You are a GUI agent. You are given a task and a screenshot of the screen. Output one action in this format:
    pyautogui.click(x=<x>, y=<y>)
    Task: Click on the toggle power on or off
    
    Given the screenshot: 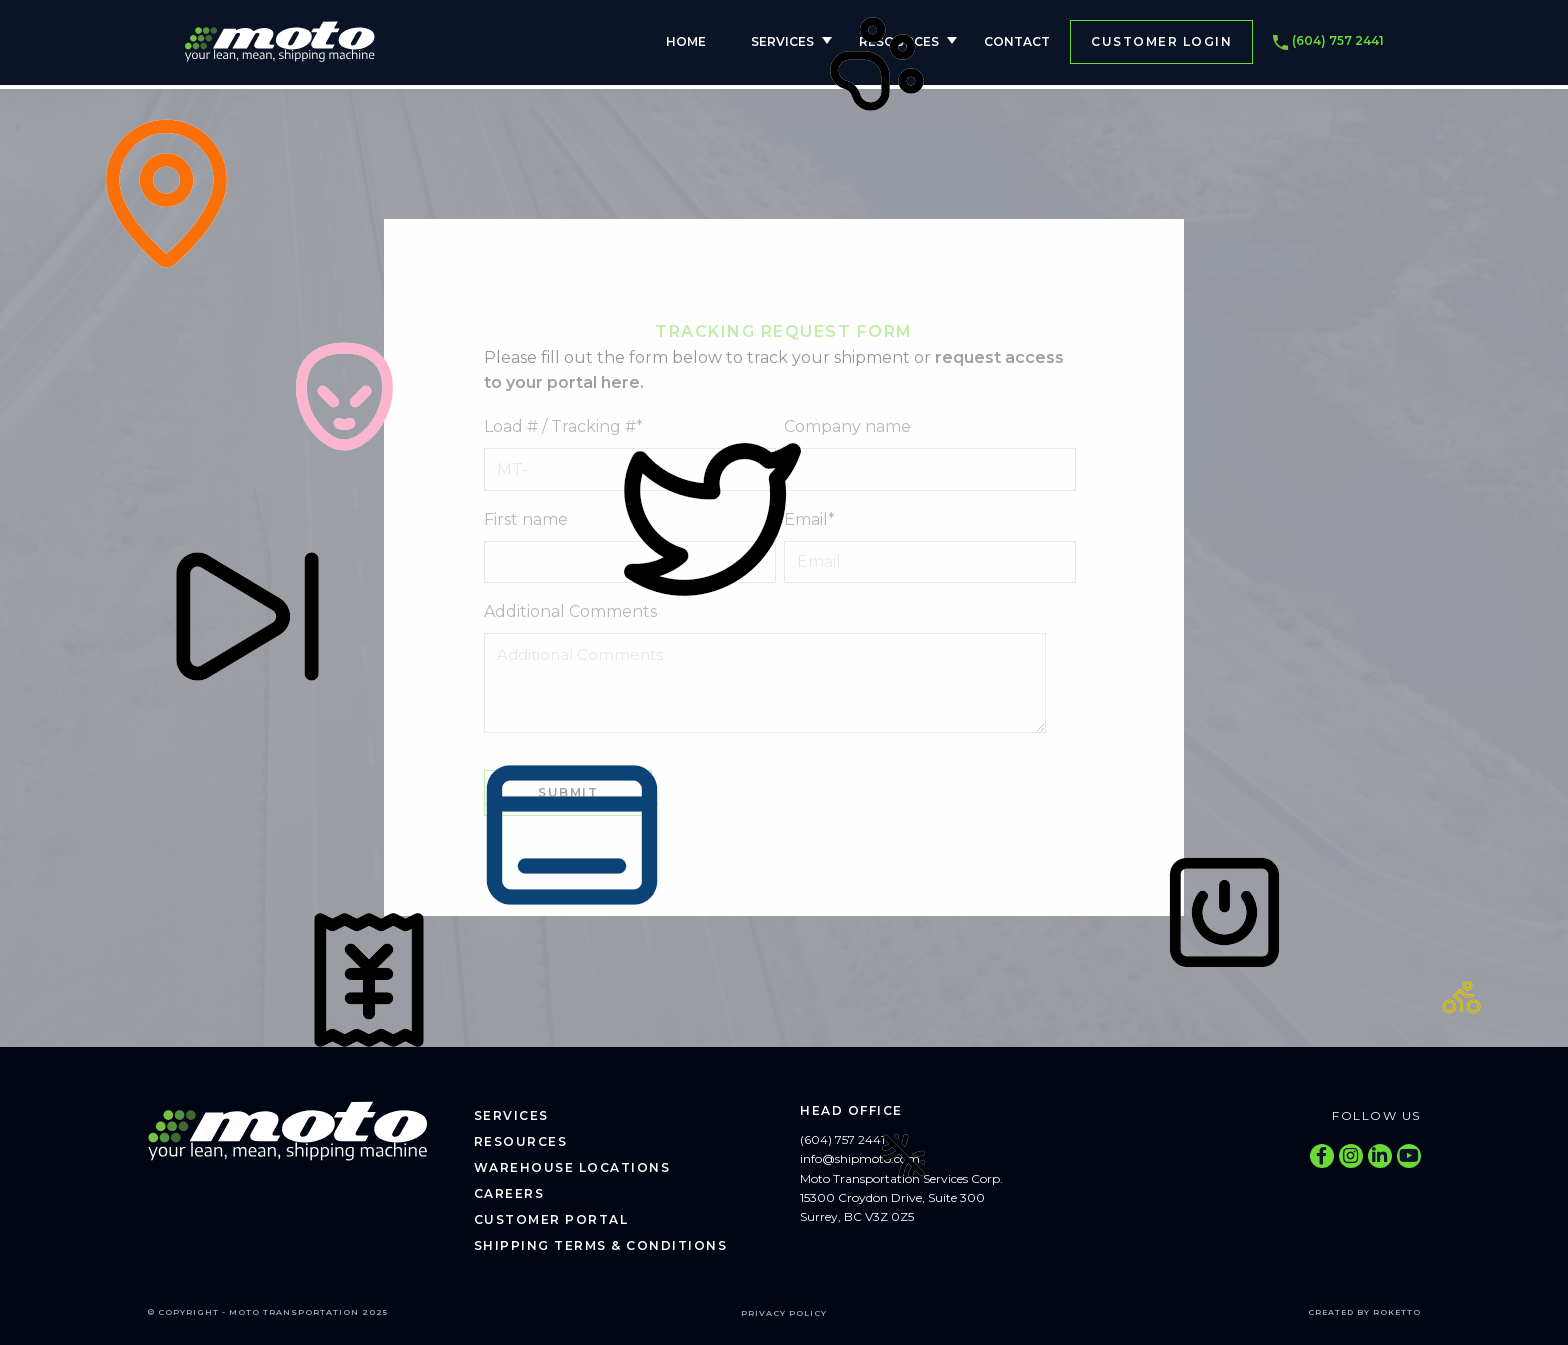 What is the action you would take?
    pyautogui.click(x=1224, y=912)
    